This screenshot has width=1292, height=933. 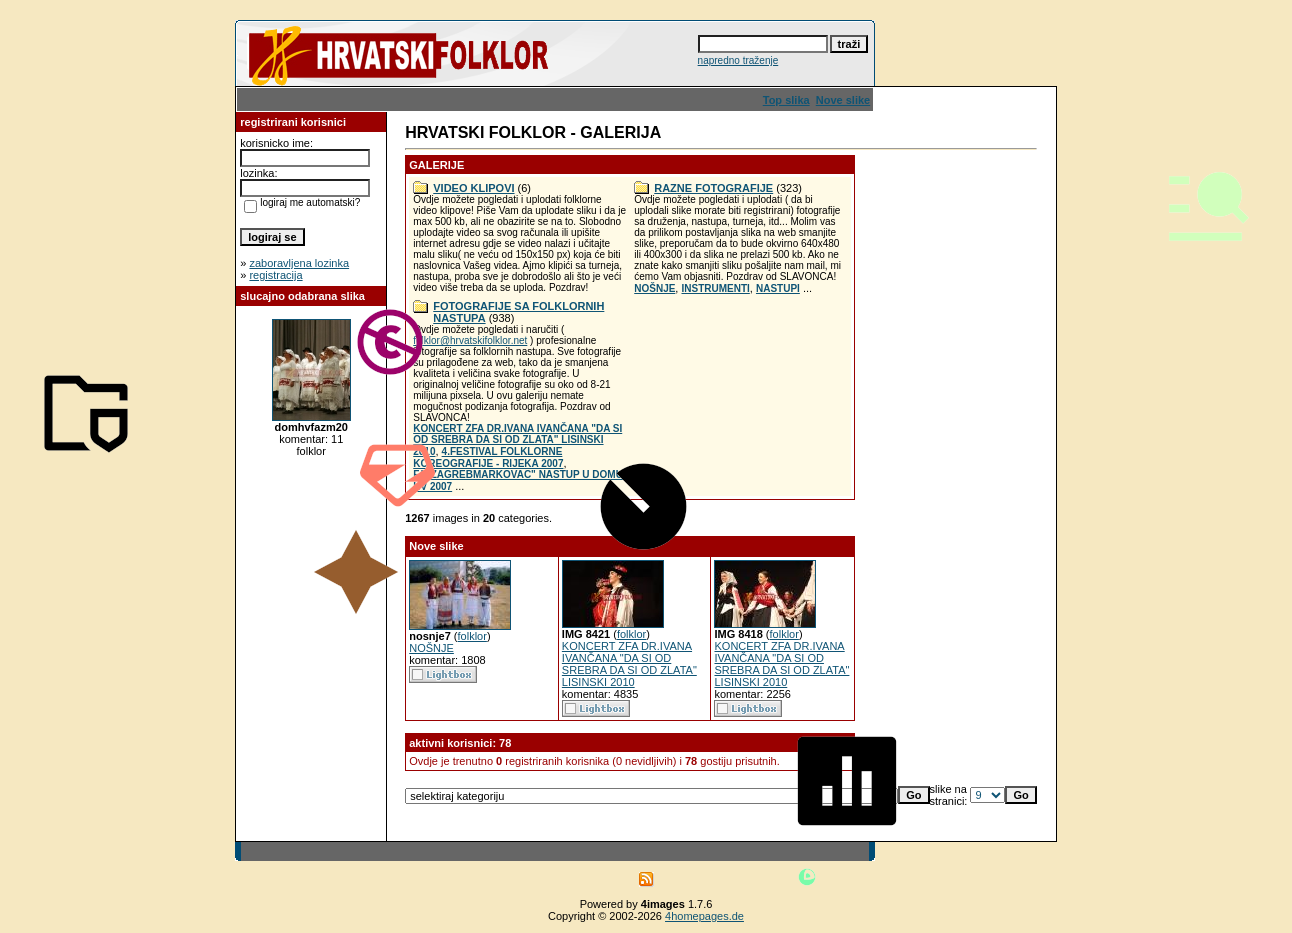 I want to click on access protected or secure files, so click(x=86, y=413).